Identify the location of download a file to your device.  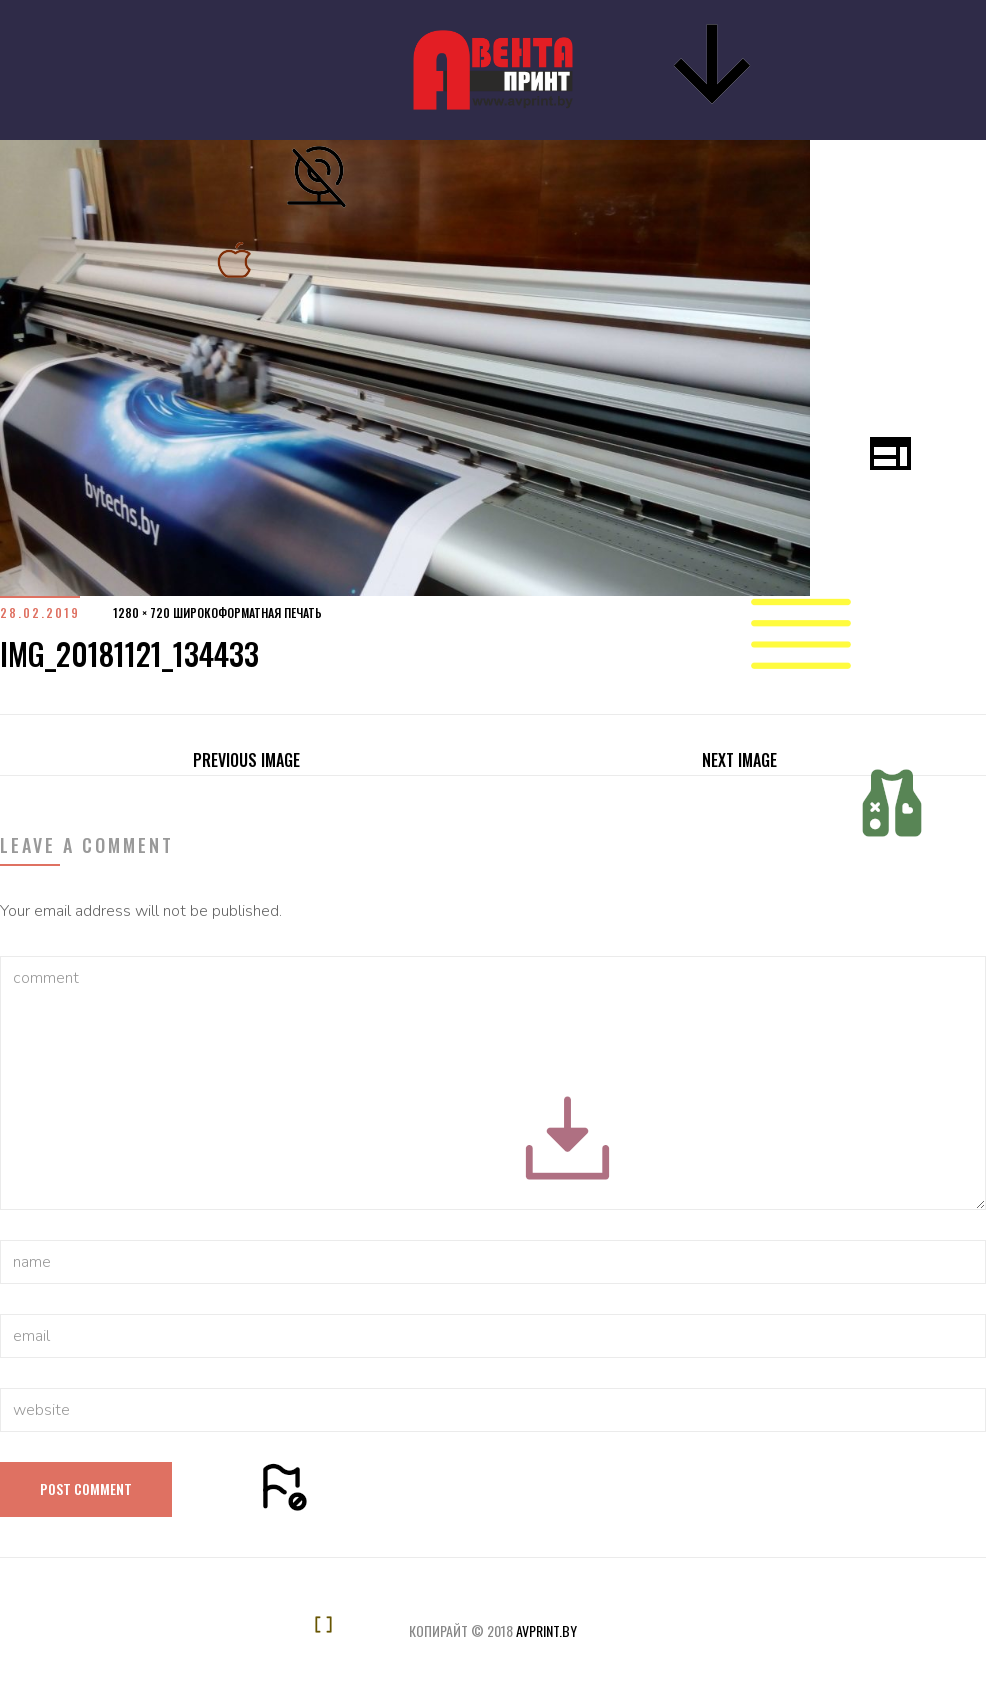
(567, 1141).